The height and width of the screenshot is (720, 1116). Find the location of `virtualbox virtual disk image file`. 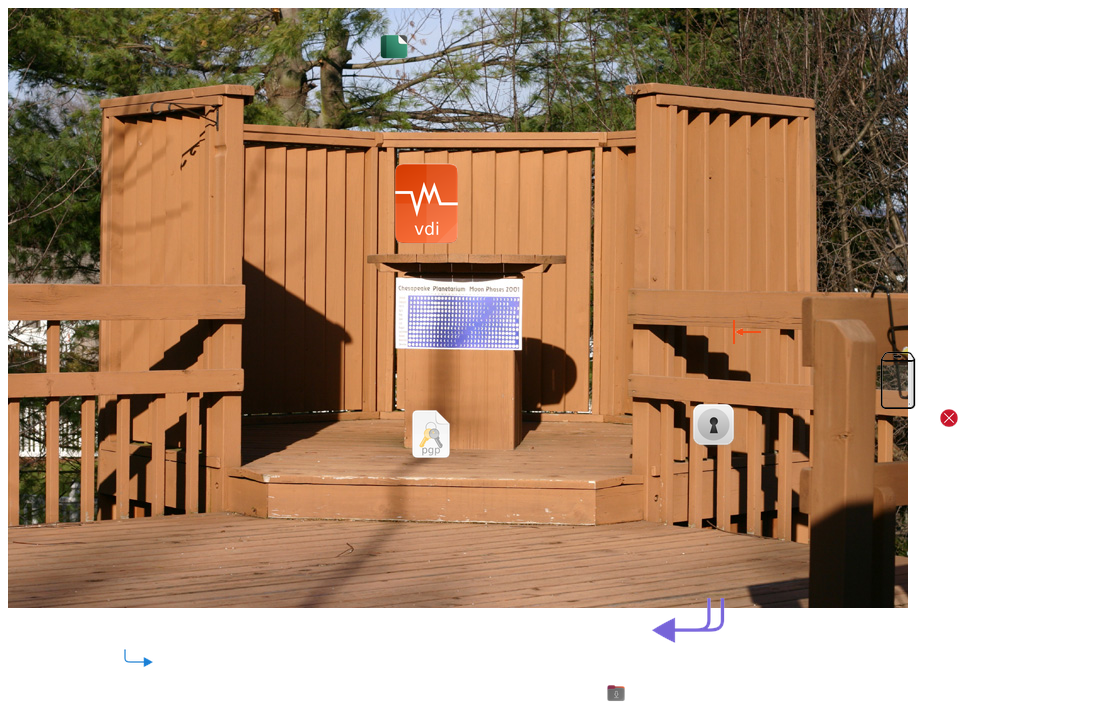

virtualbox virtual disk image file is located at coordinates (426, 203).